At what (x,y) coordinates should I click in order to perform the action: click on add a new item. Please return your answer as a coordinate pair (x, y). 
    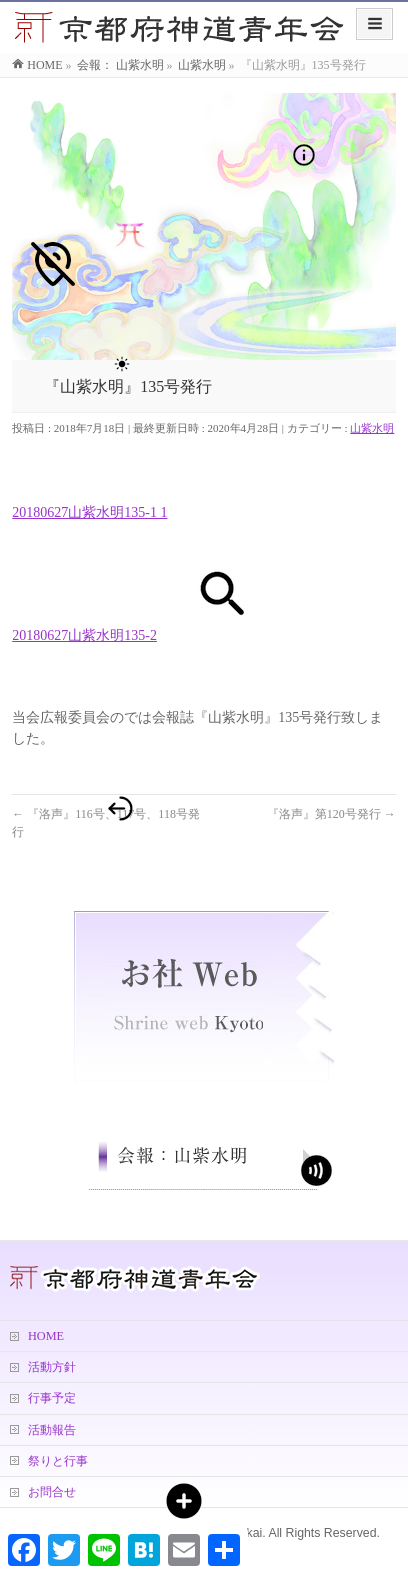
    Looking at the image, I should click on (184, 1501).